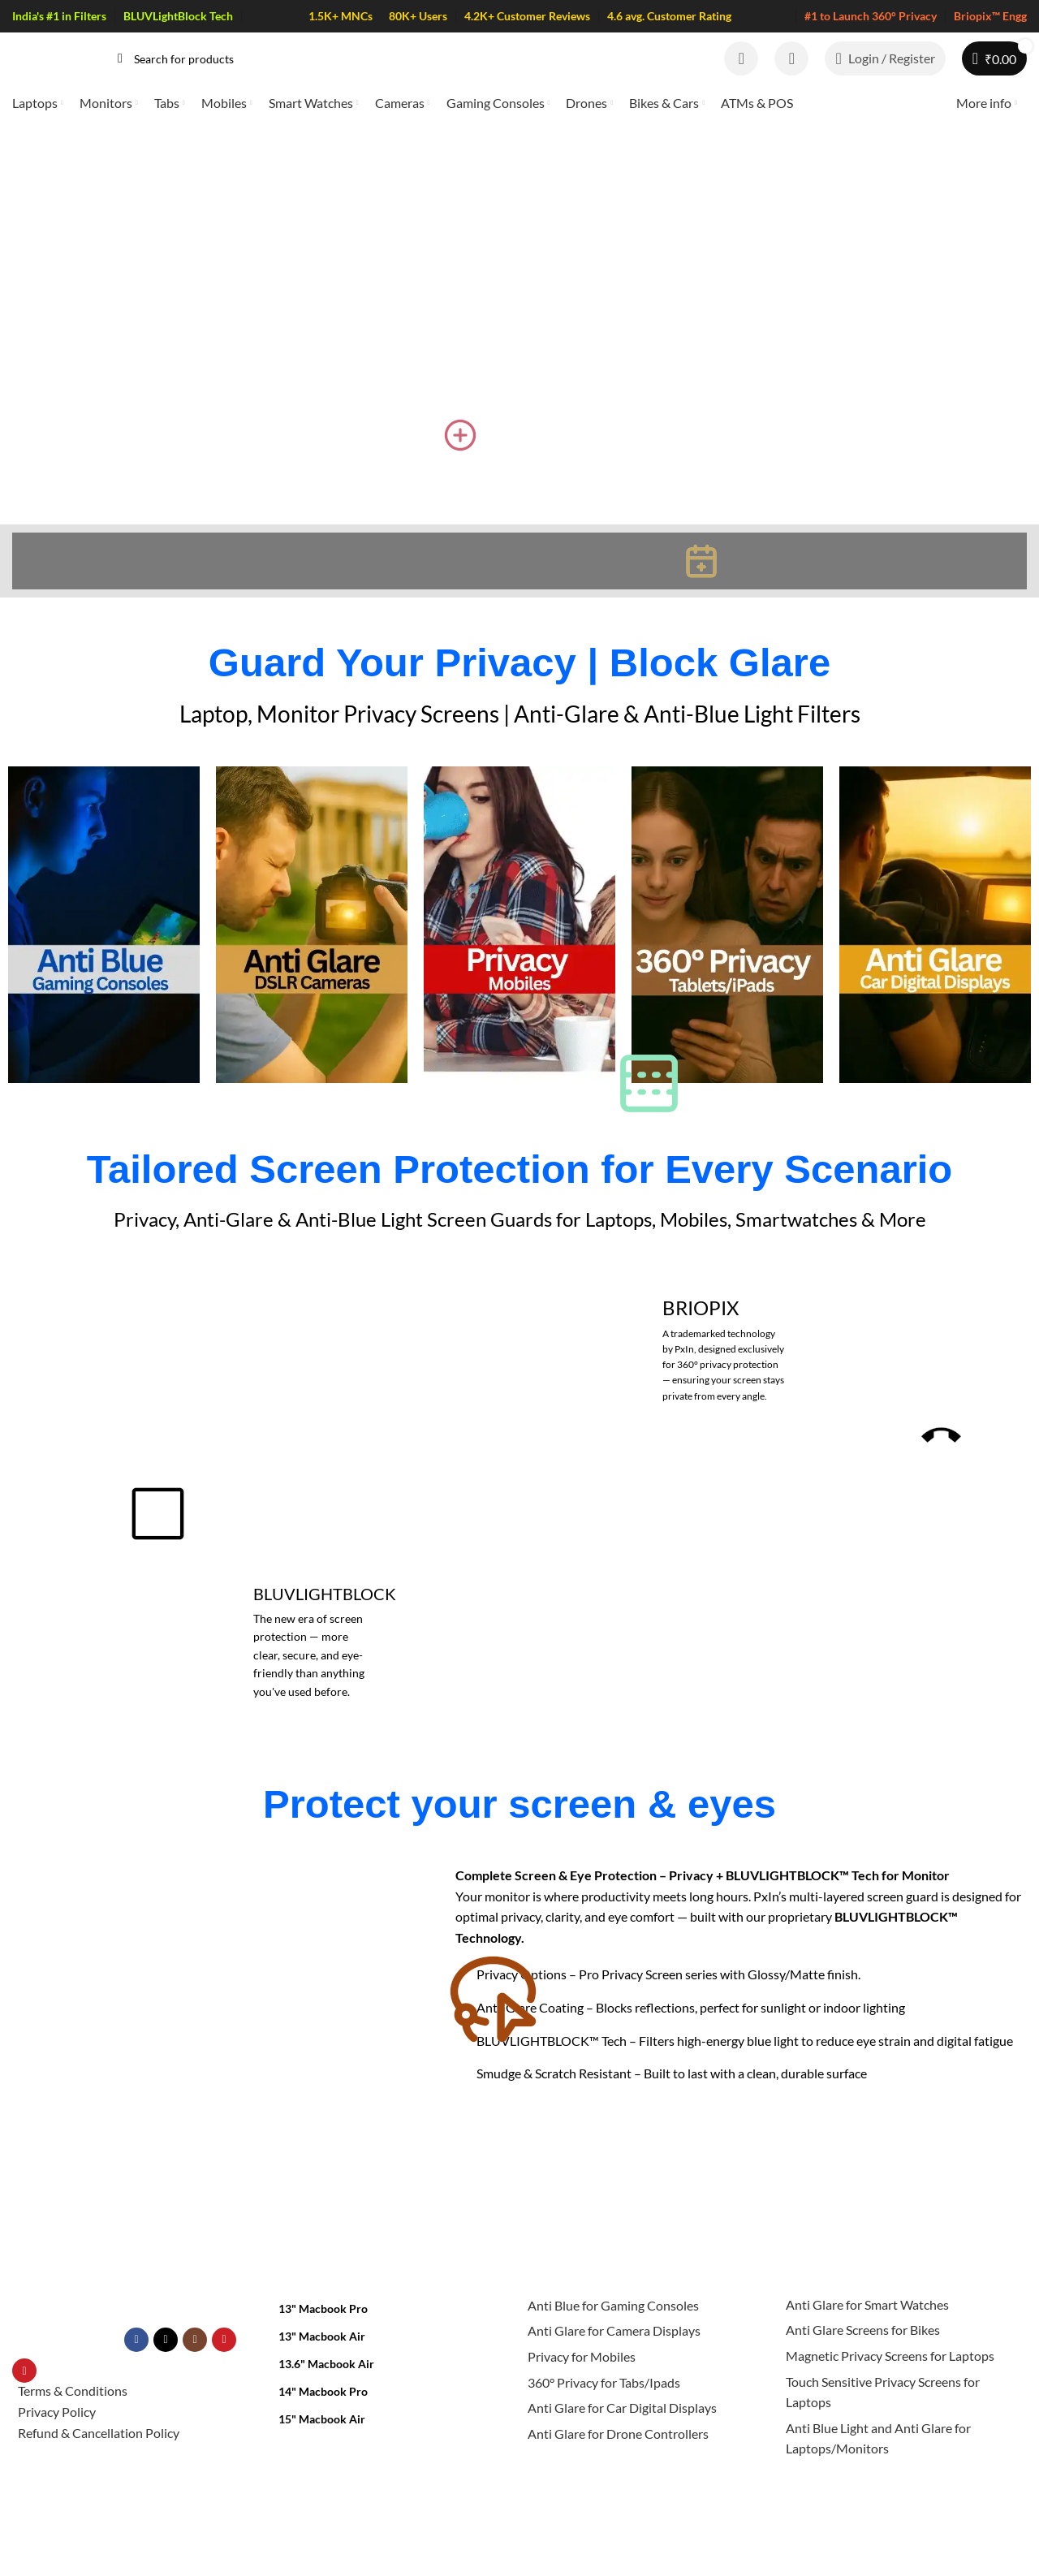 The image size is (1039, 2576). What do you see at coordinates (460, 435) in the screenshot?
I see `add a new item` at bounding box center [460, 435].